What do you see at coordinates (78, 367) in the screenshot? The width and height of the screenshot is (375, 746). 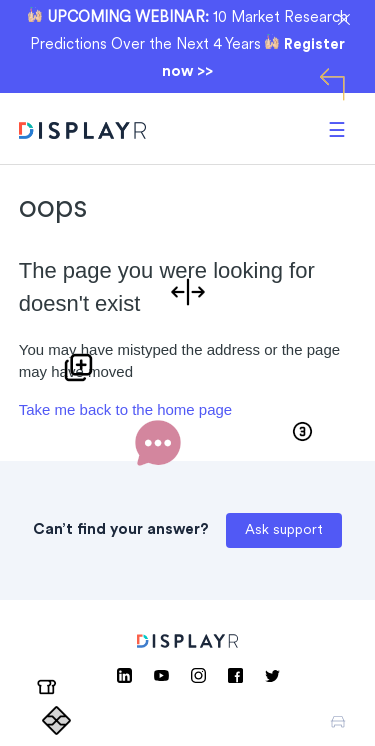 I see `add a new item to your library` at bounding box center [78, 367].